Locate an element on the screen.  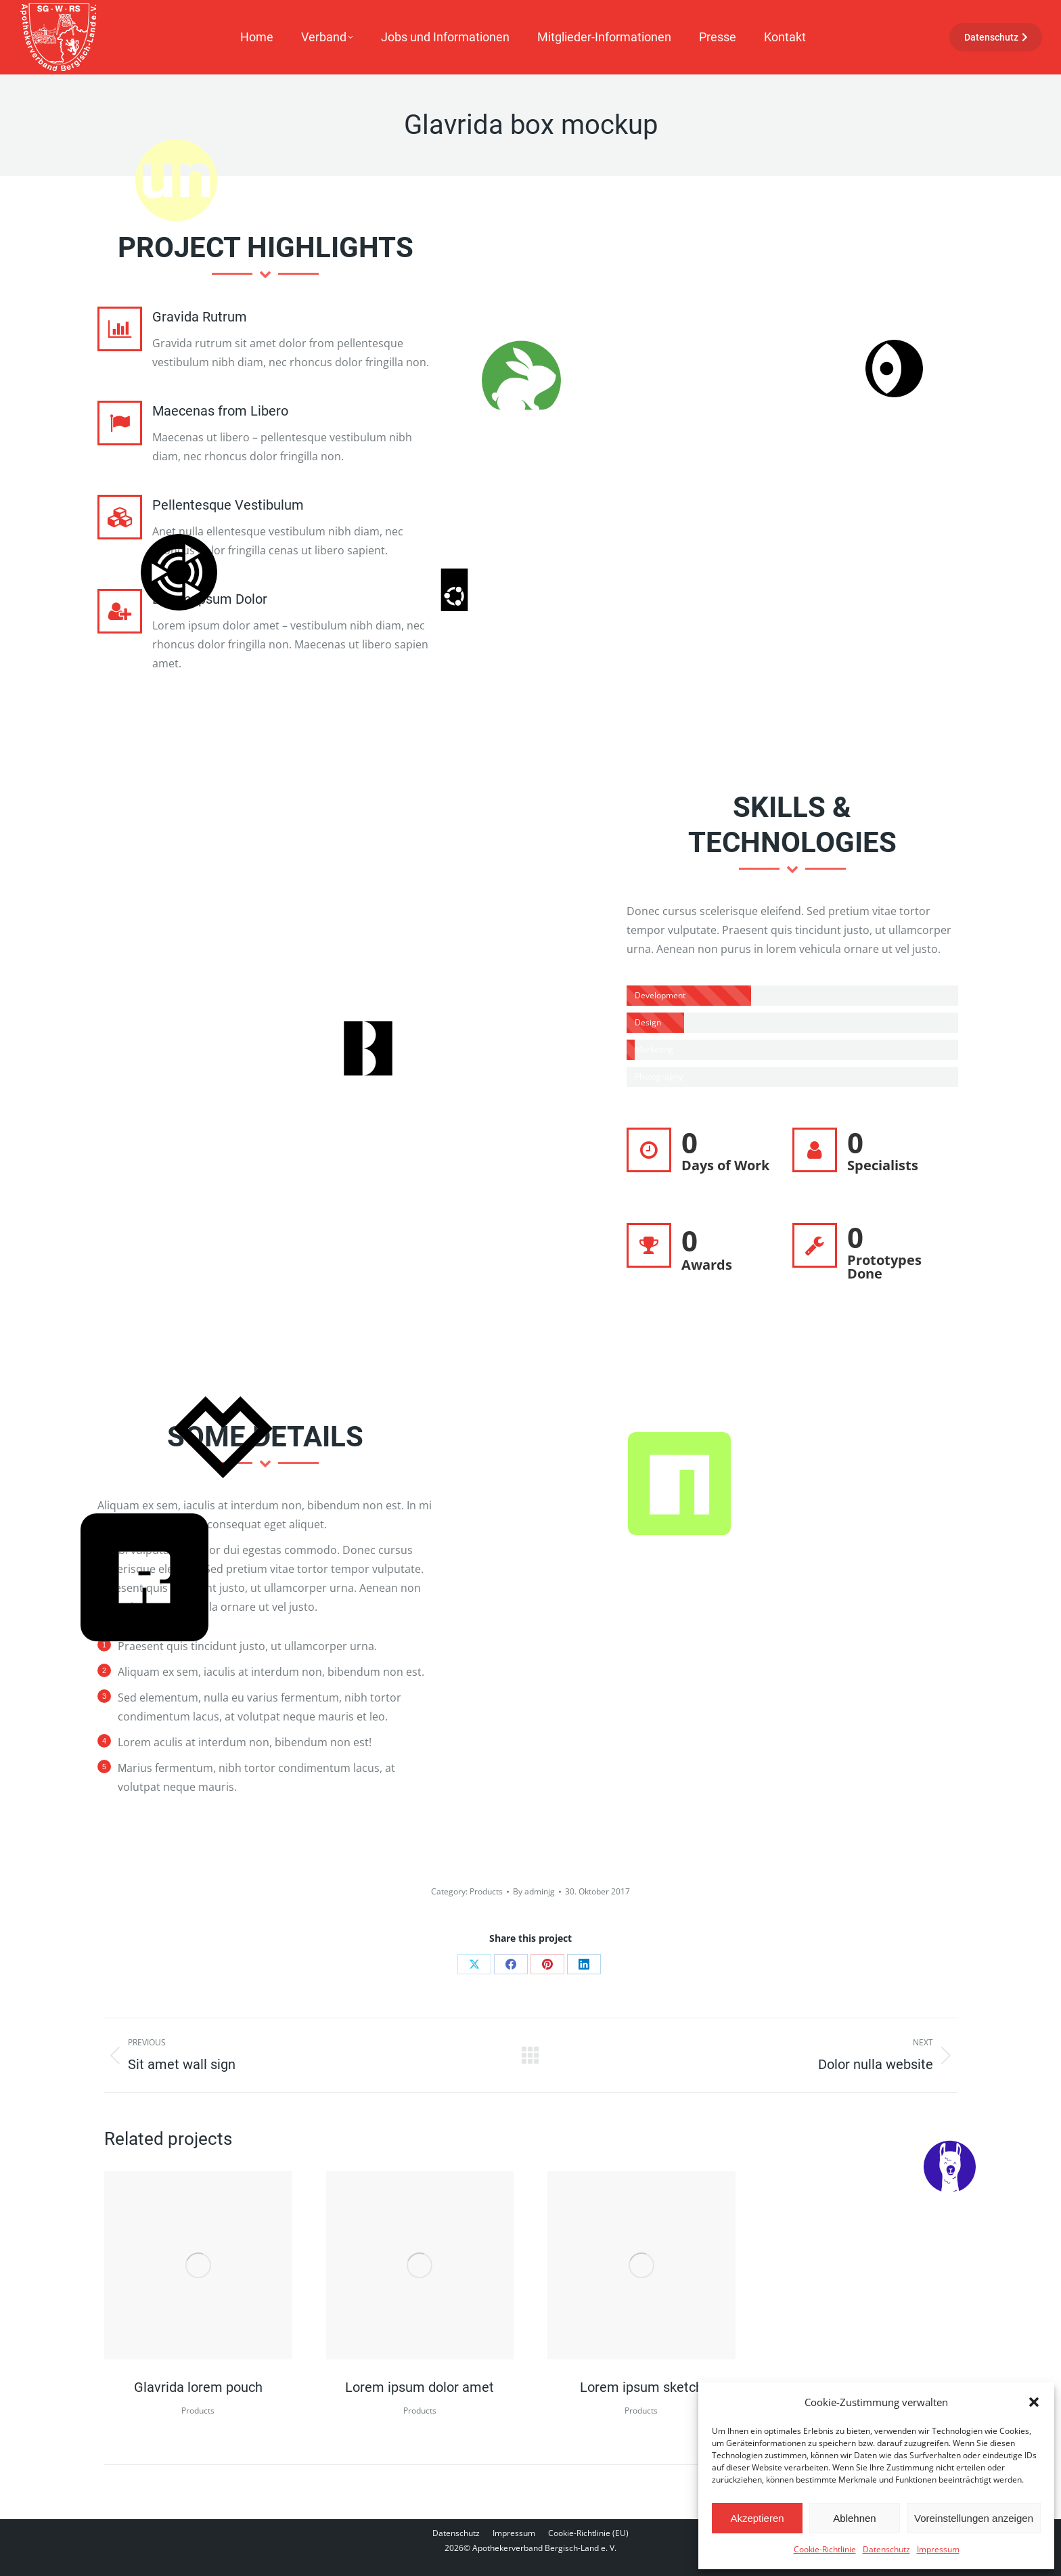
open the Backstage casting app is located at coordinates (368, 1048).